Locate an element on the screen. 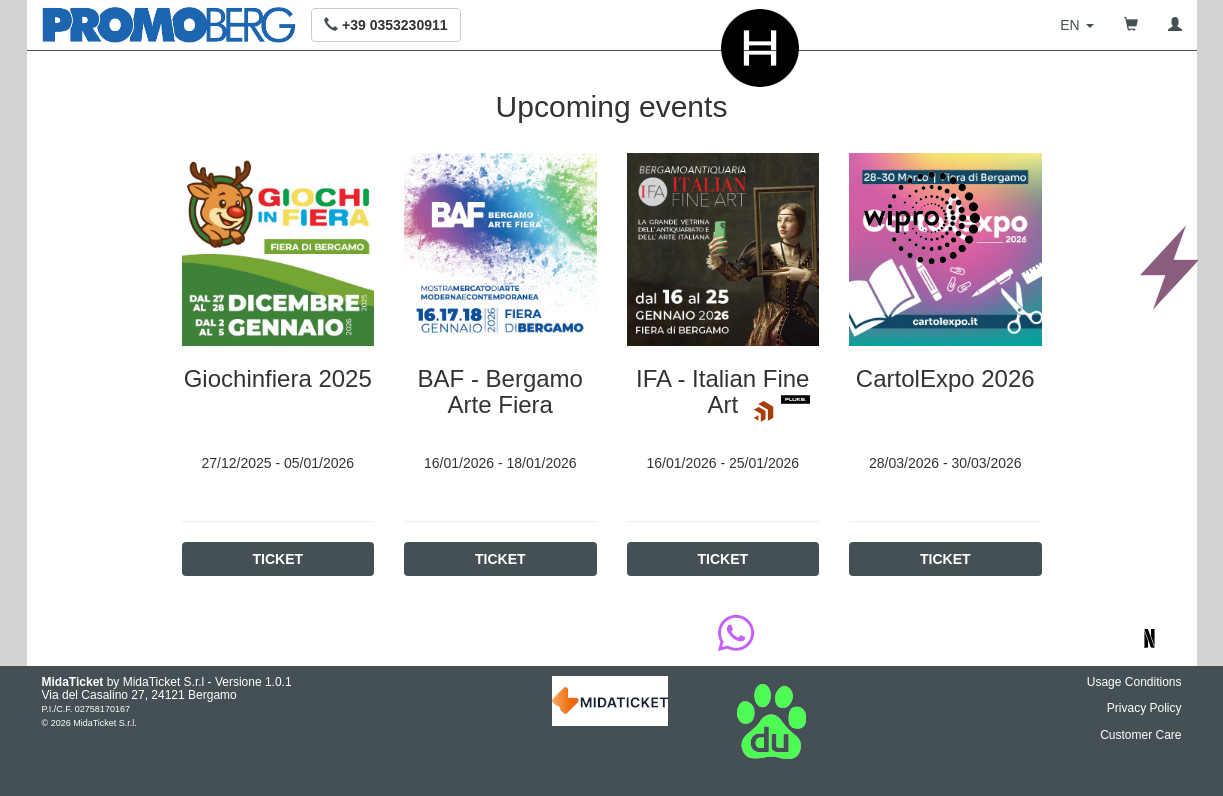 The width and height of the screenshot is (1223, 796). progress software company logo is located at coordinates (763, 411).